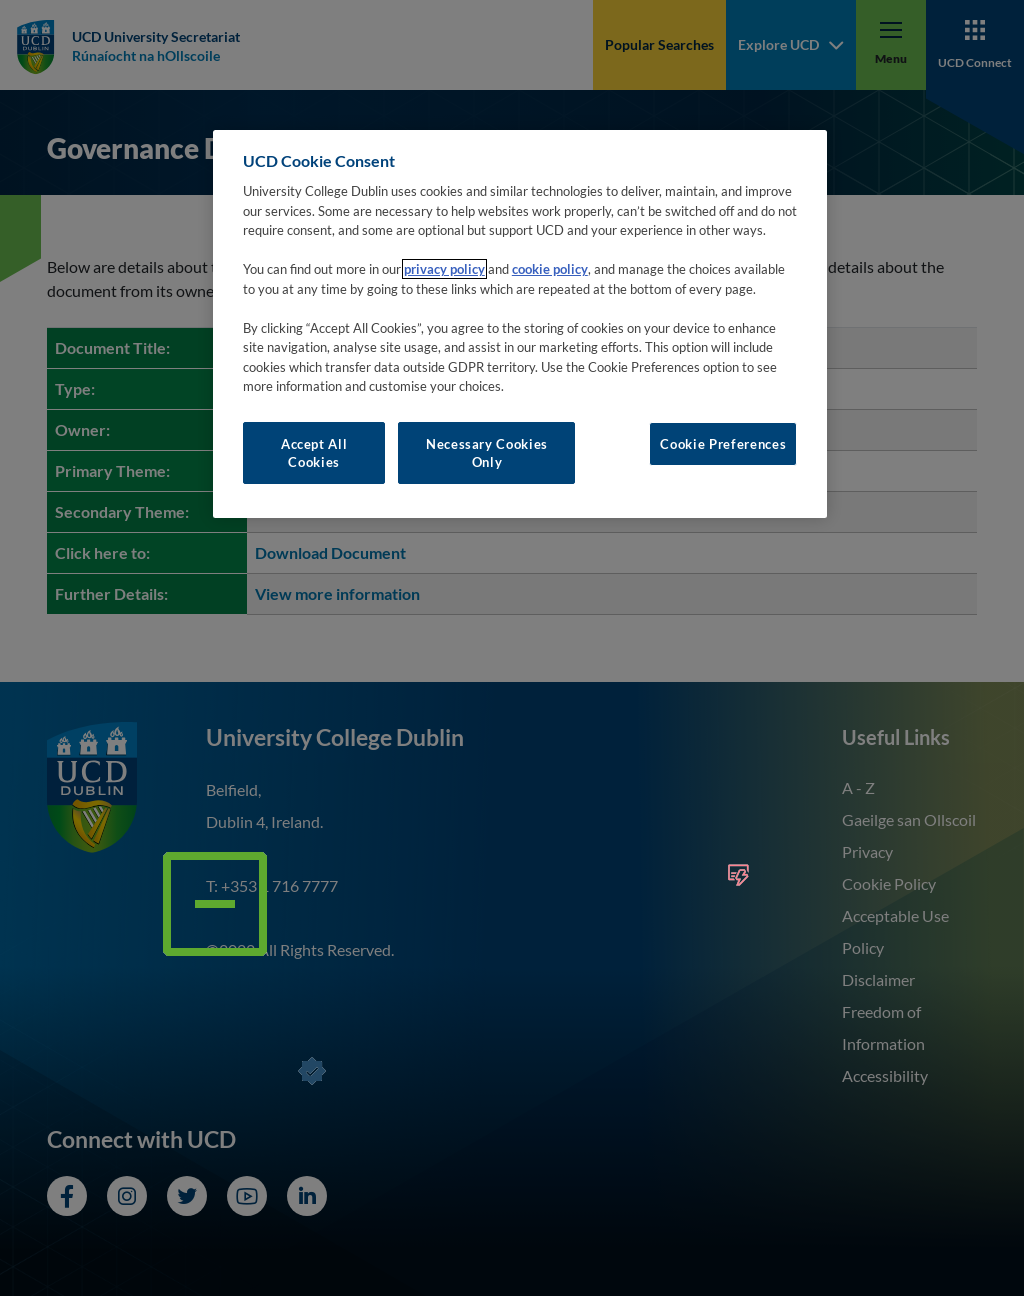 The width and height of the screenshot is (1024, 1296). What do you see at coordinates (737, 875) in the screenshot?
I see `configure github actions workflow` at bounding box center [737, 875].